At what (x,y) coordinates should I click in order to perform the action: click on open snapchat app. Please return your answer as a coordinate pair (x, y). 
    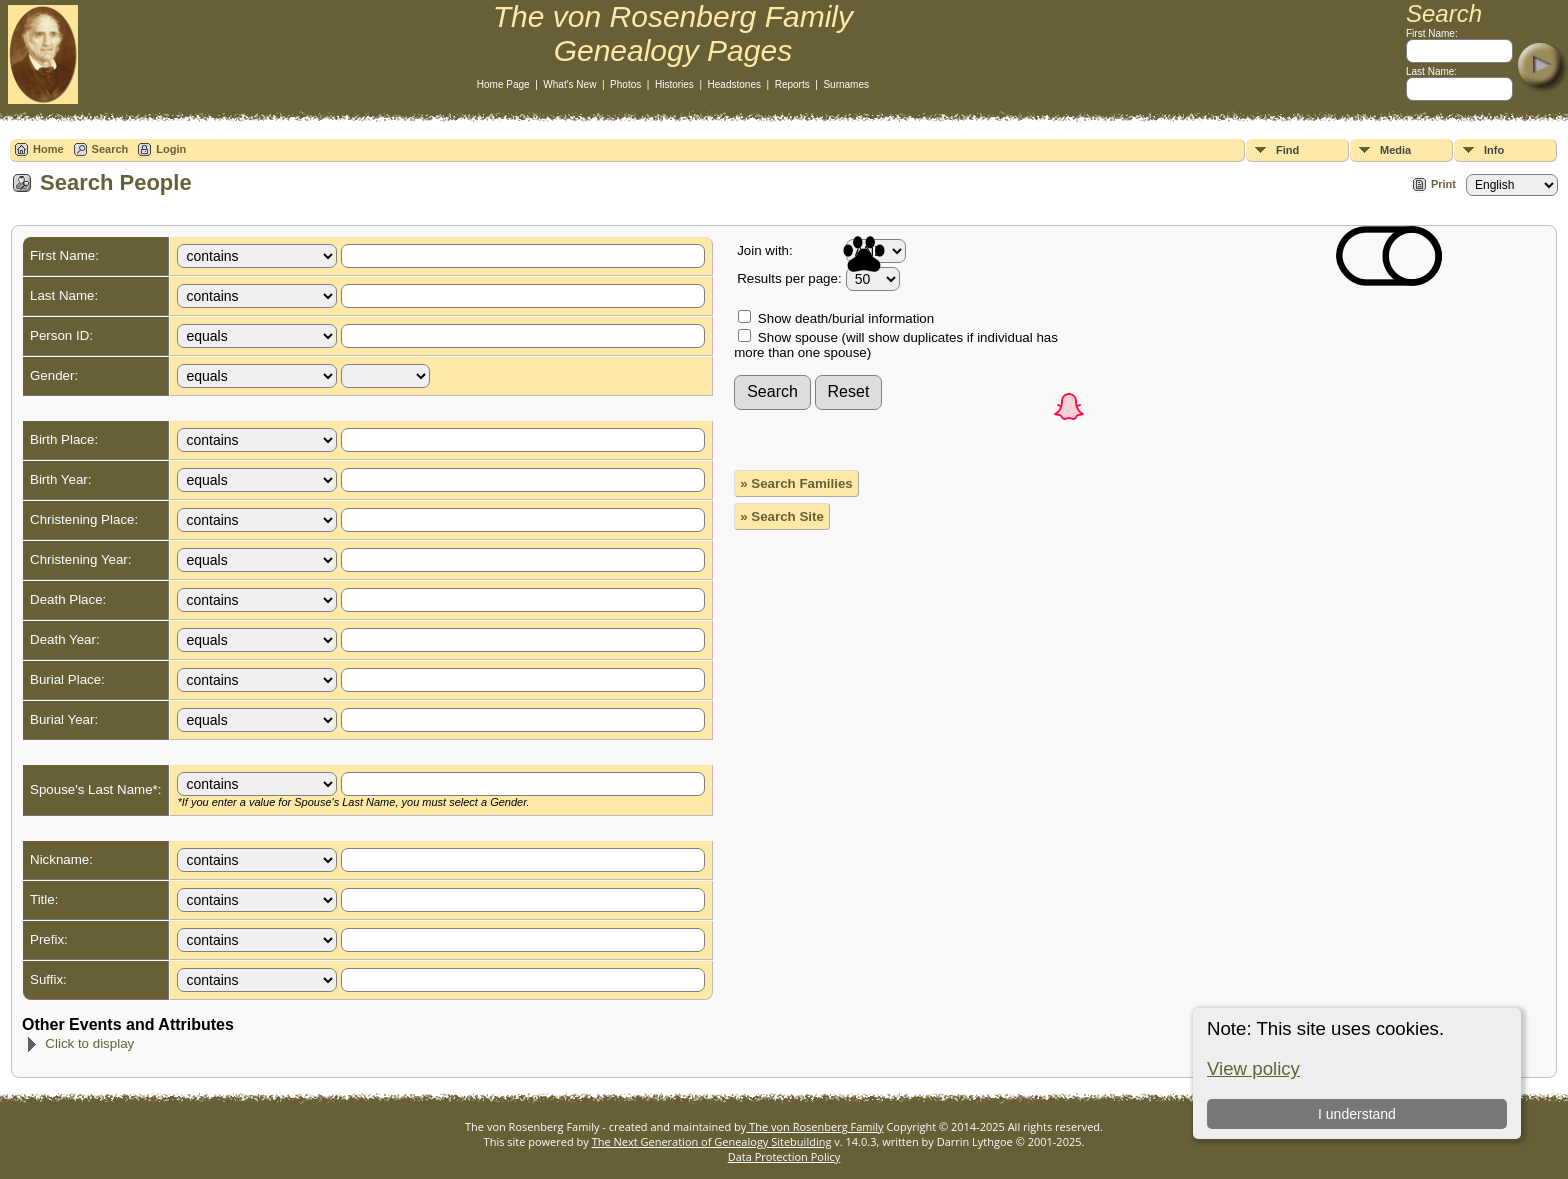
    Looking at the image, I should click on (1069, 407).